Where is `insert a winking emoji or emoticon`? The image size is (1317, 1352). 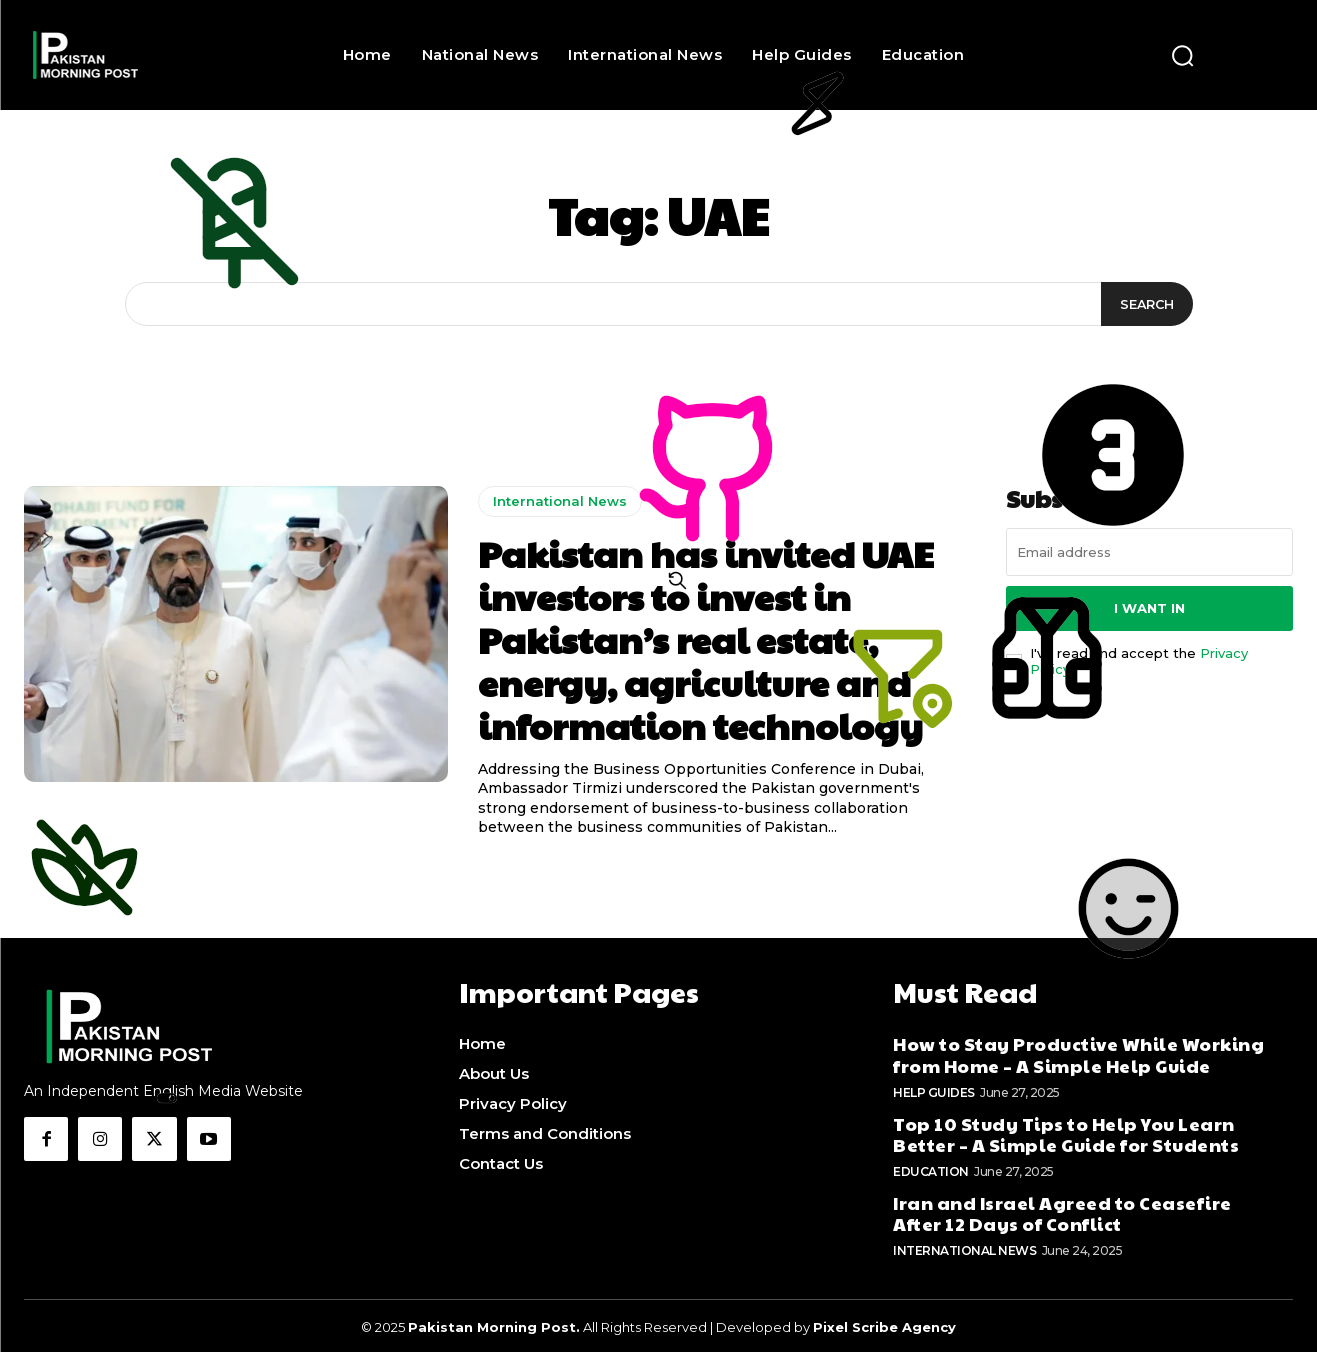 insert a winking emoji or emoticon is located at coordinates (1128, 908).